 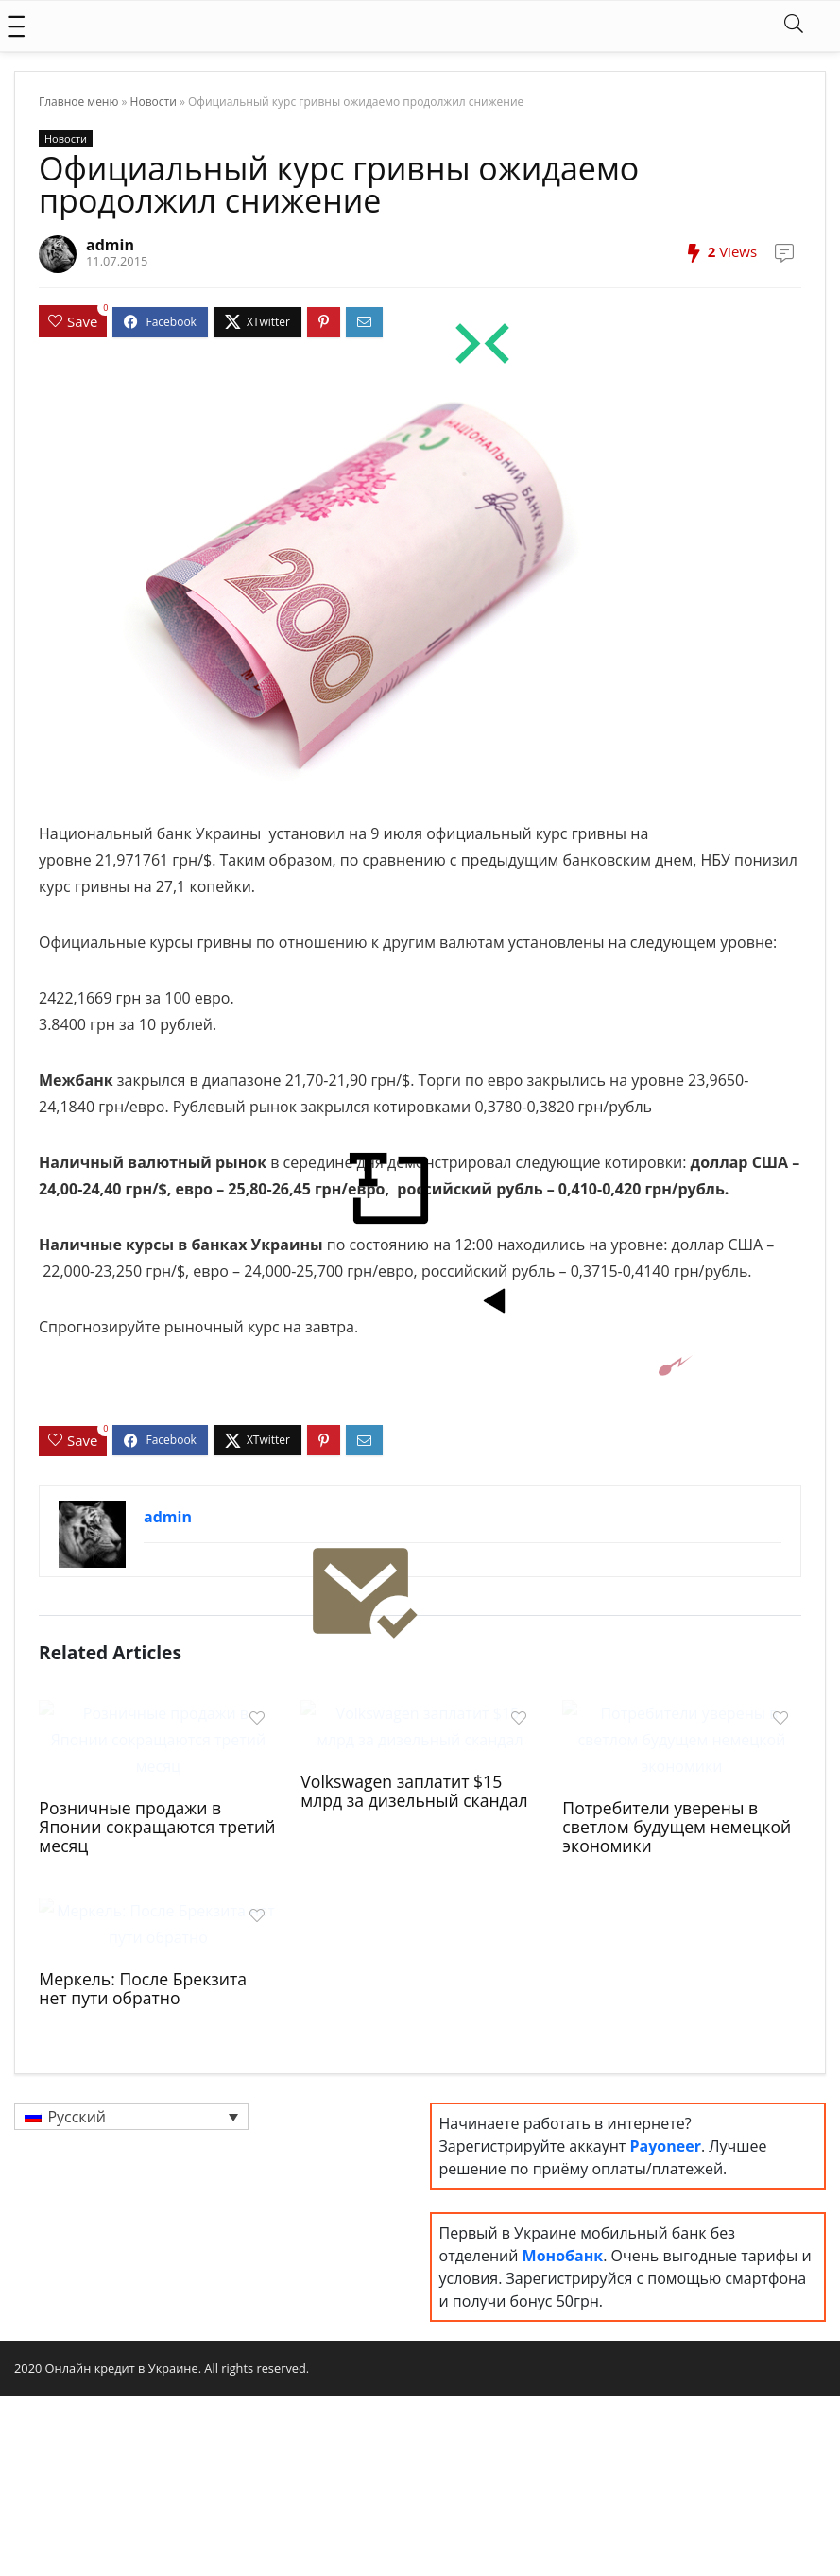 What do you see at coordinates (482, 343) in the screenshot?
I see `collapse or contract horizontal panels` at bounding box center [482, 343].